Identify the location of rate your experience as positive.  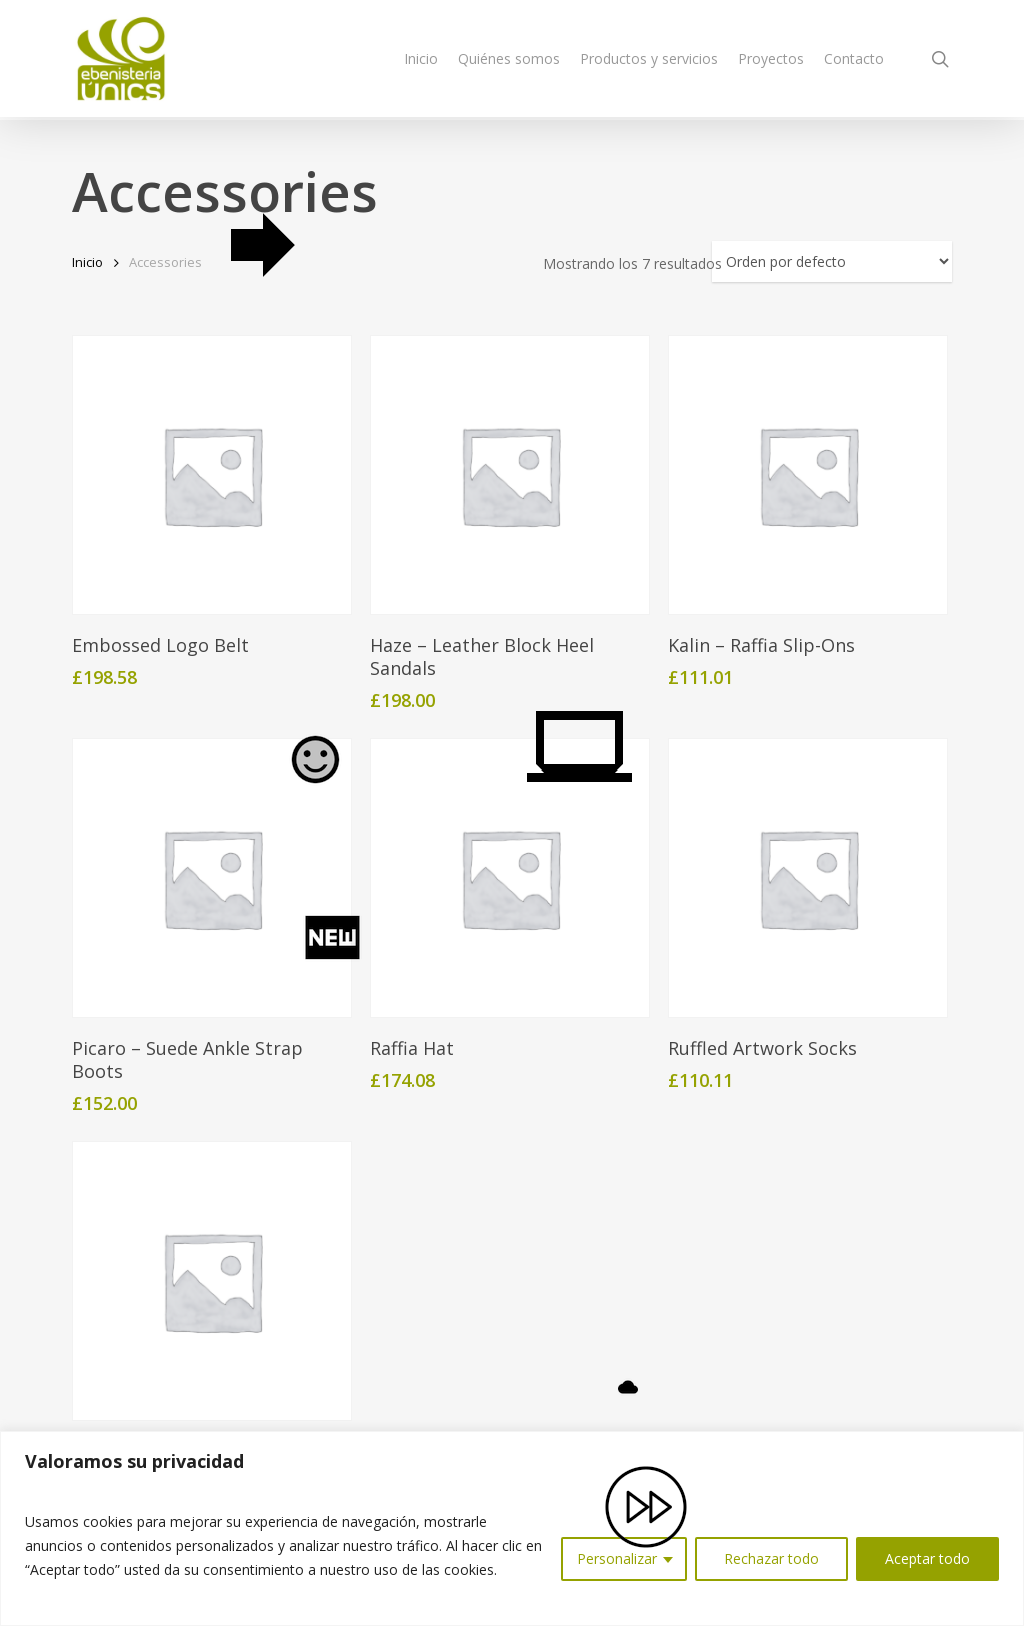
(315, 759).